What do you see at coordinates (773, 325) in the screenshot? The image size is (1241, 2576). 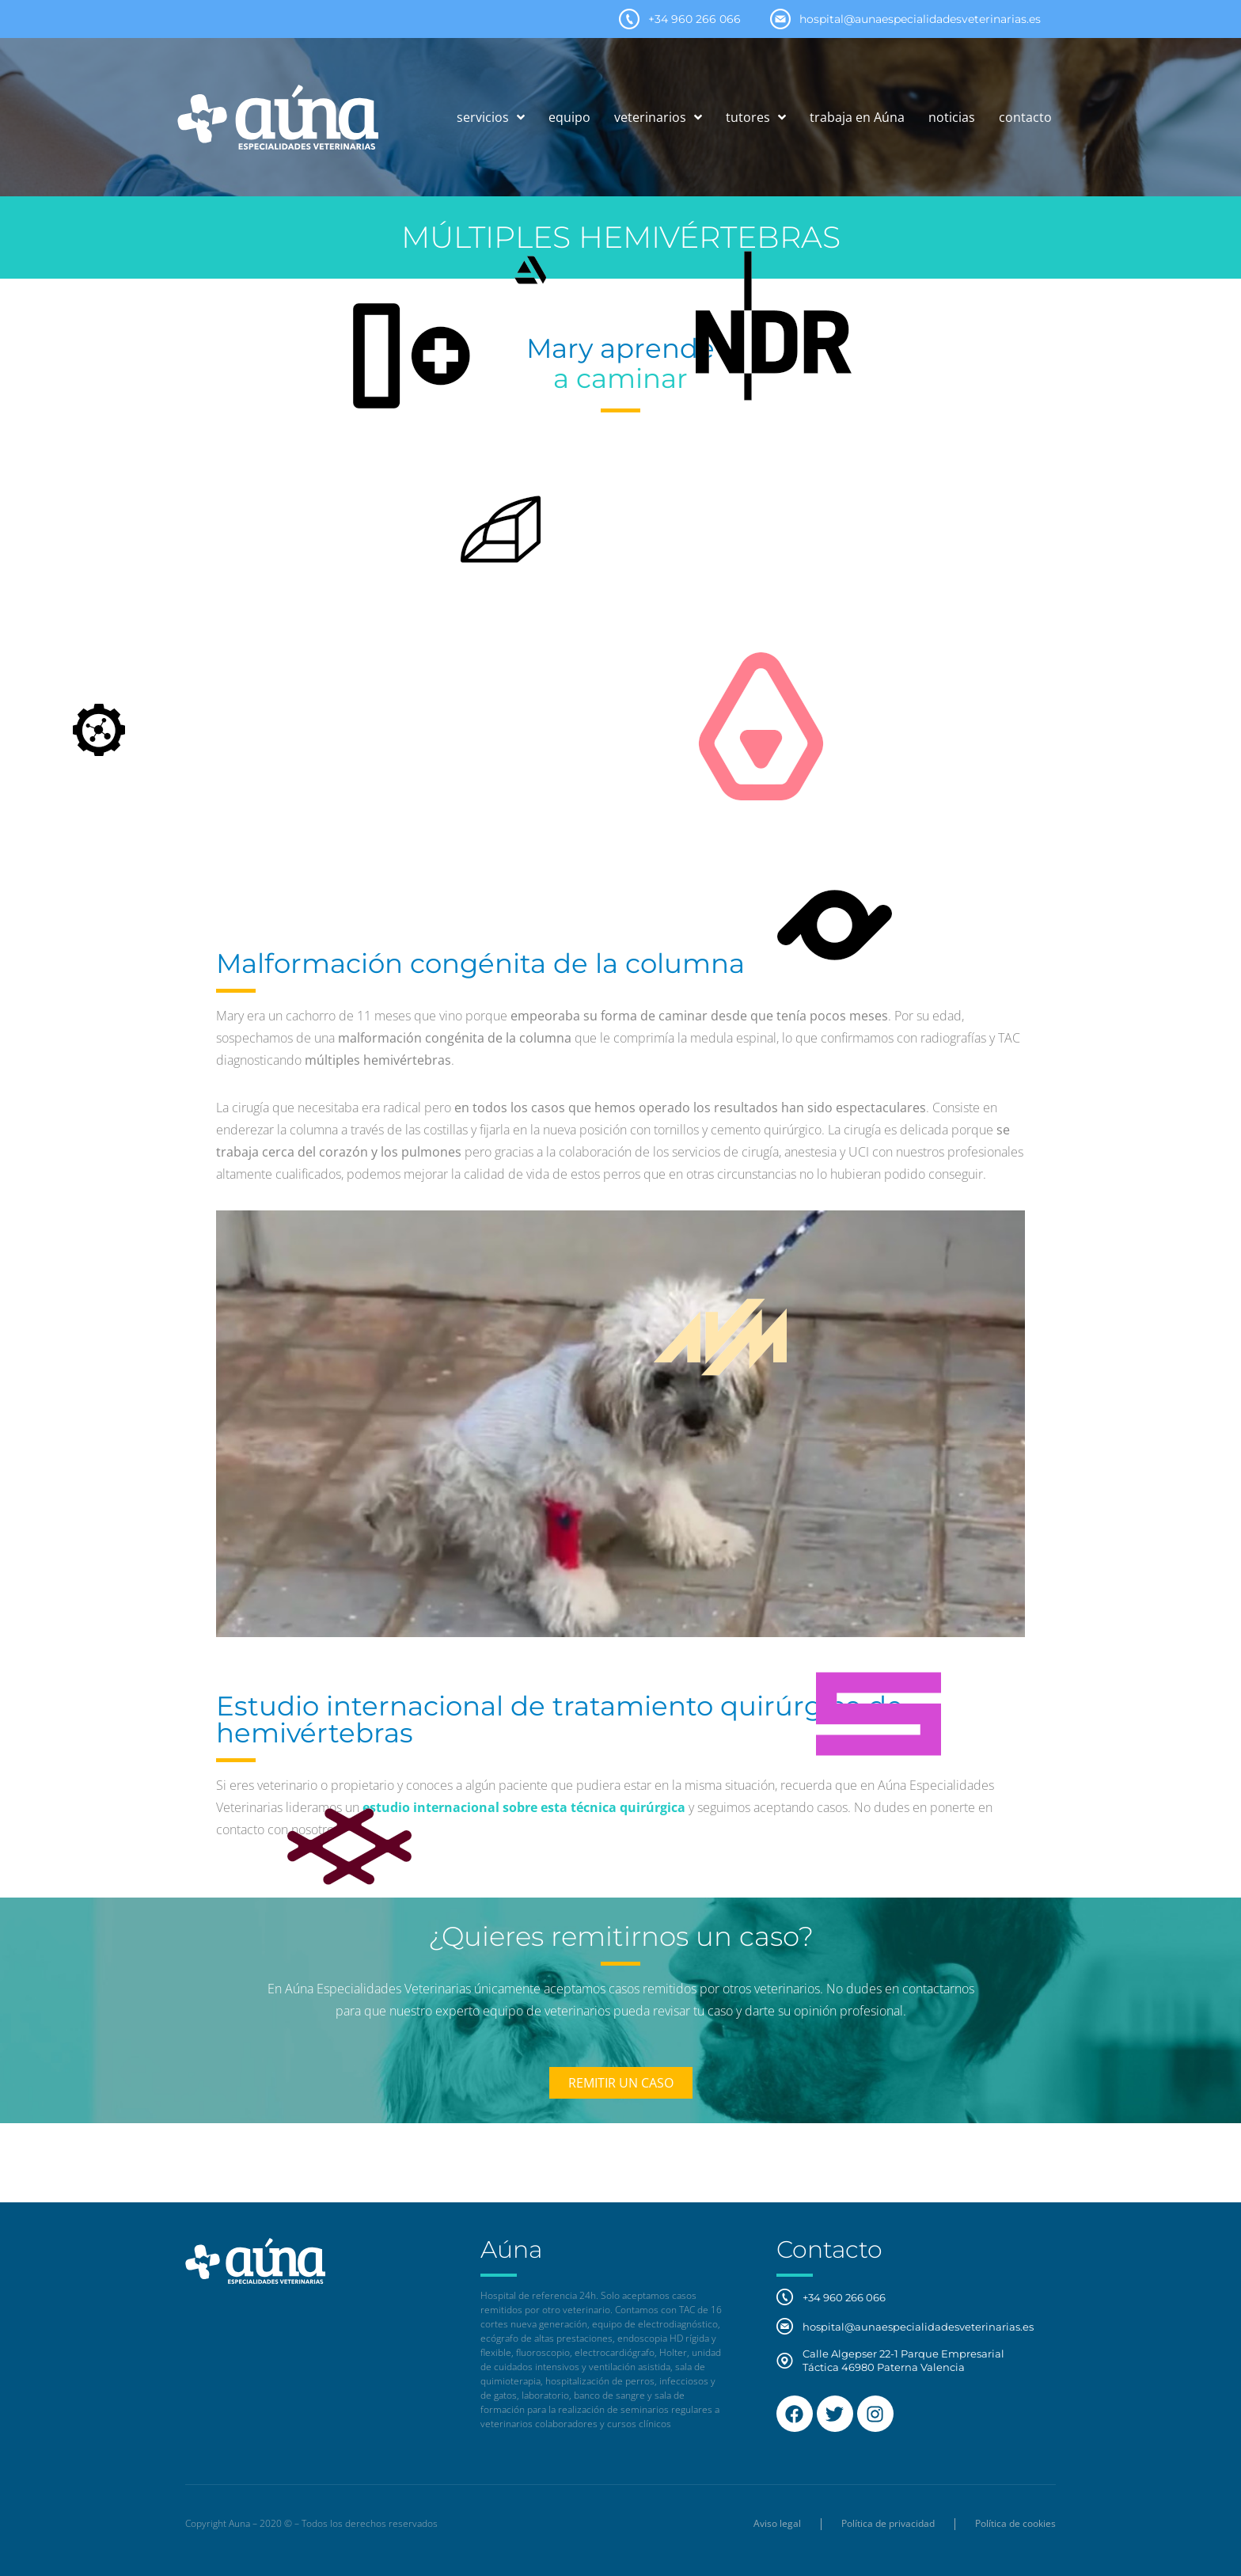 I see `NDR (Norddeutscher Rundfunk) brand logo` at bounding box center [773, 325].